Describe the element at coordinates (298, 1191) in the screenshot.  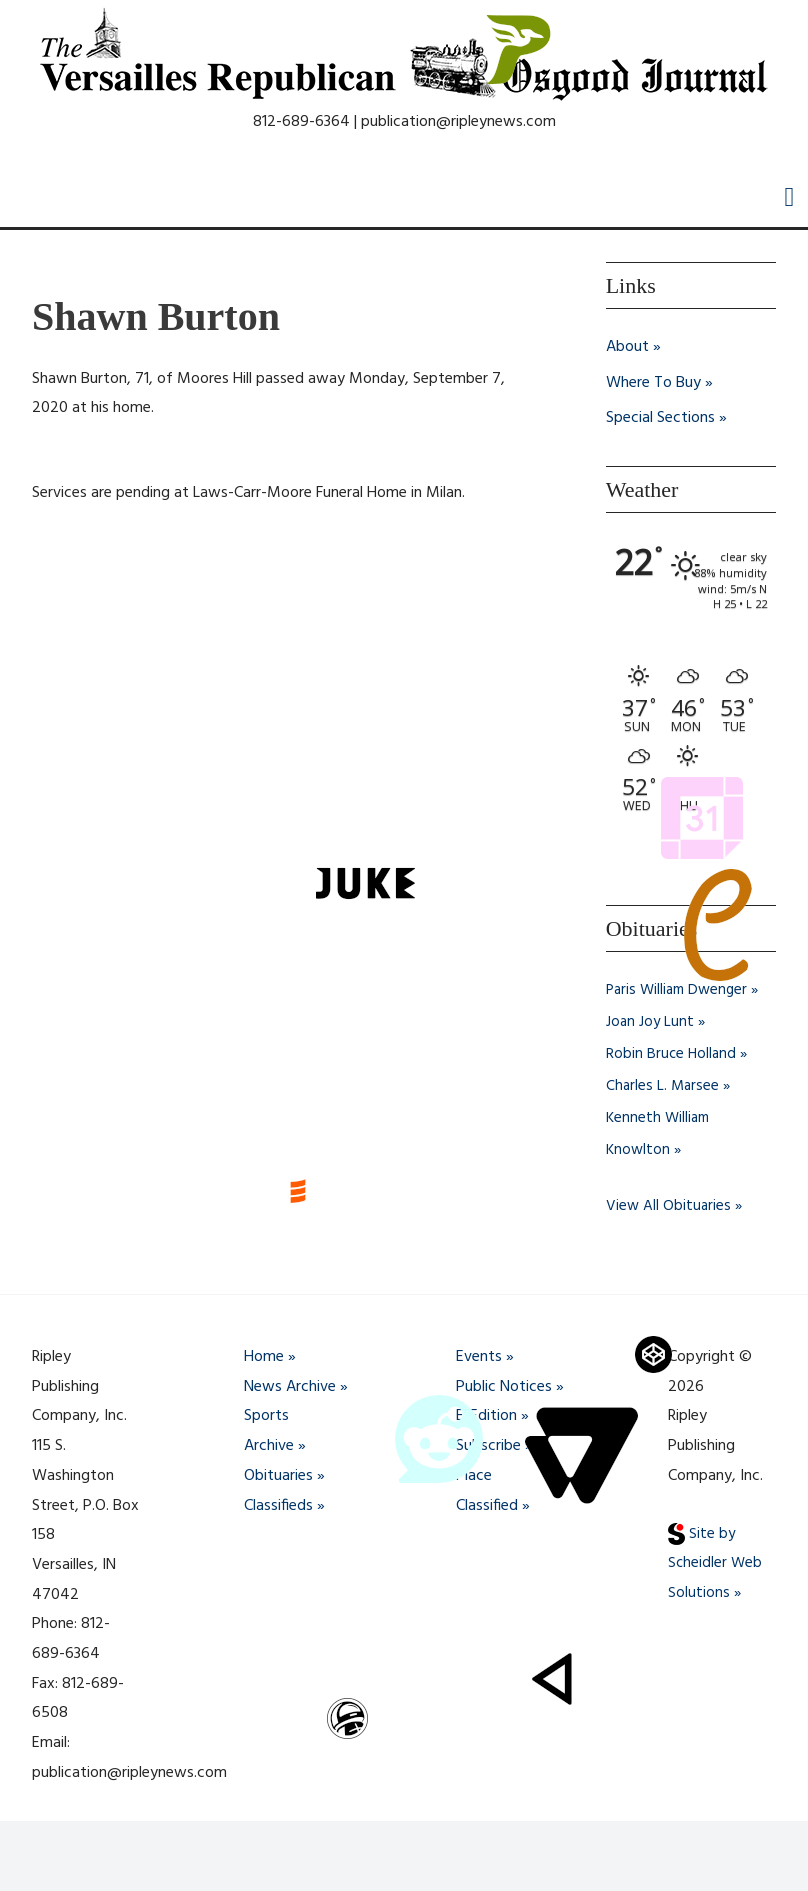
I see `scala programming language logo` at that location.